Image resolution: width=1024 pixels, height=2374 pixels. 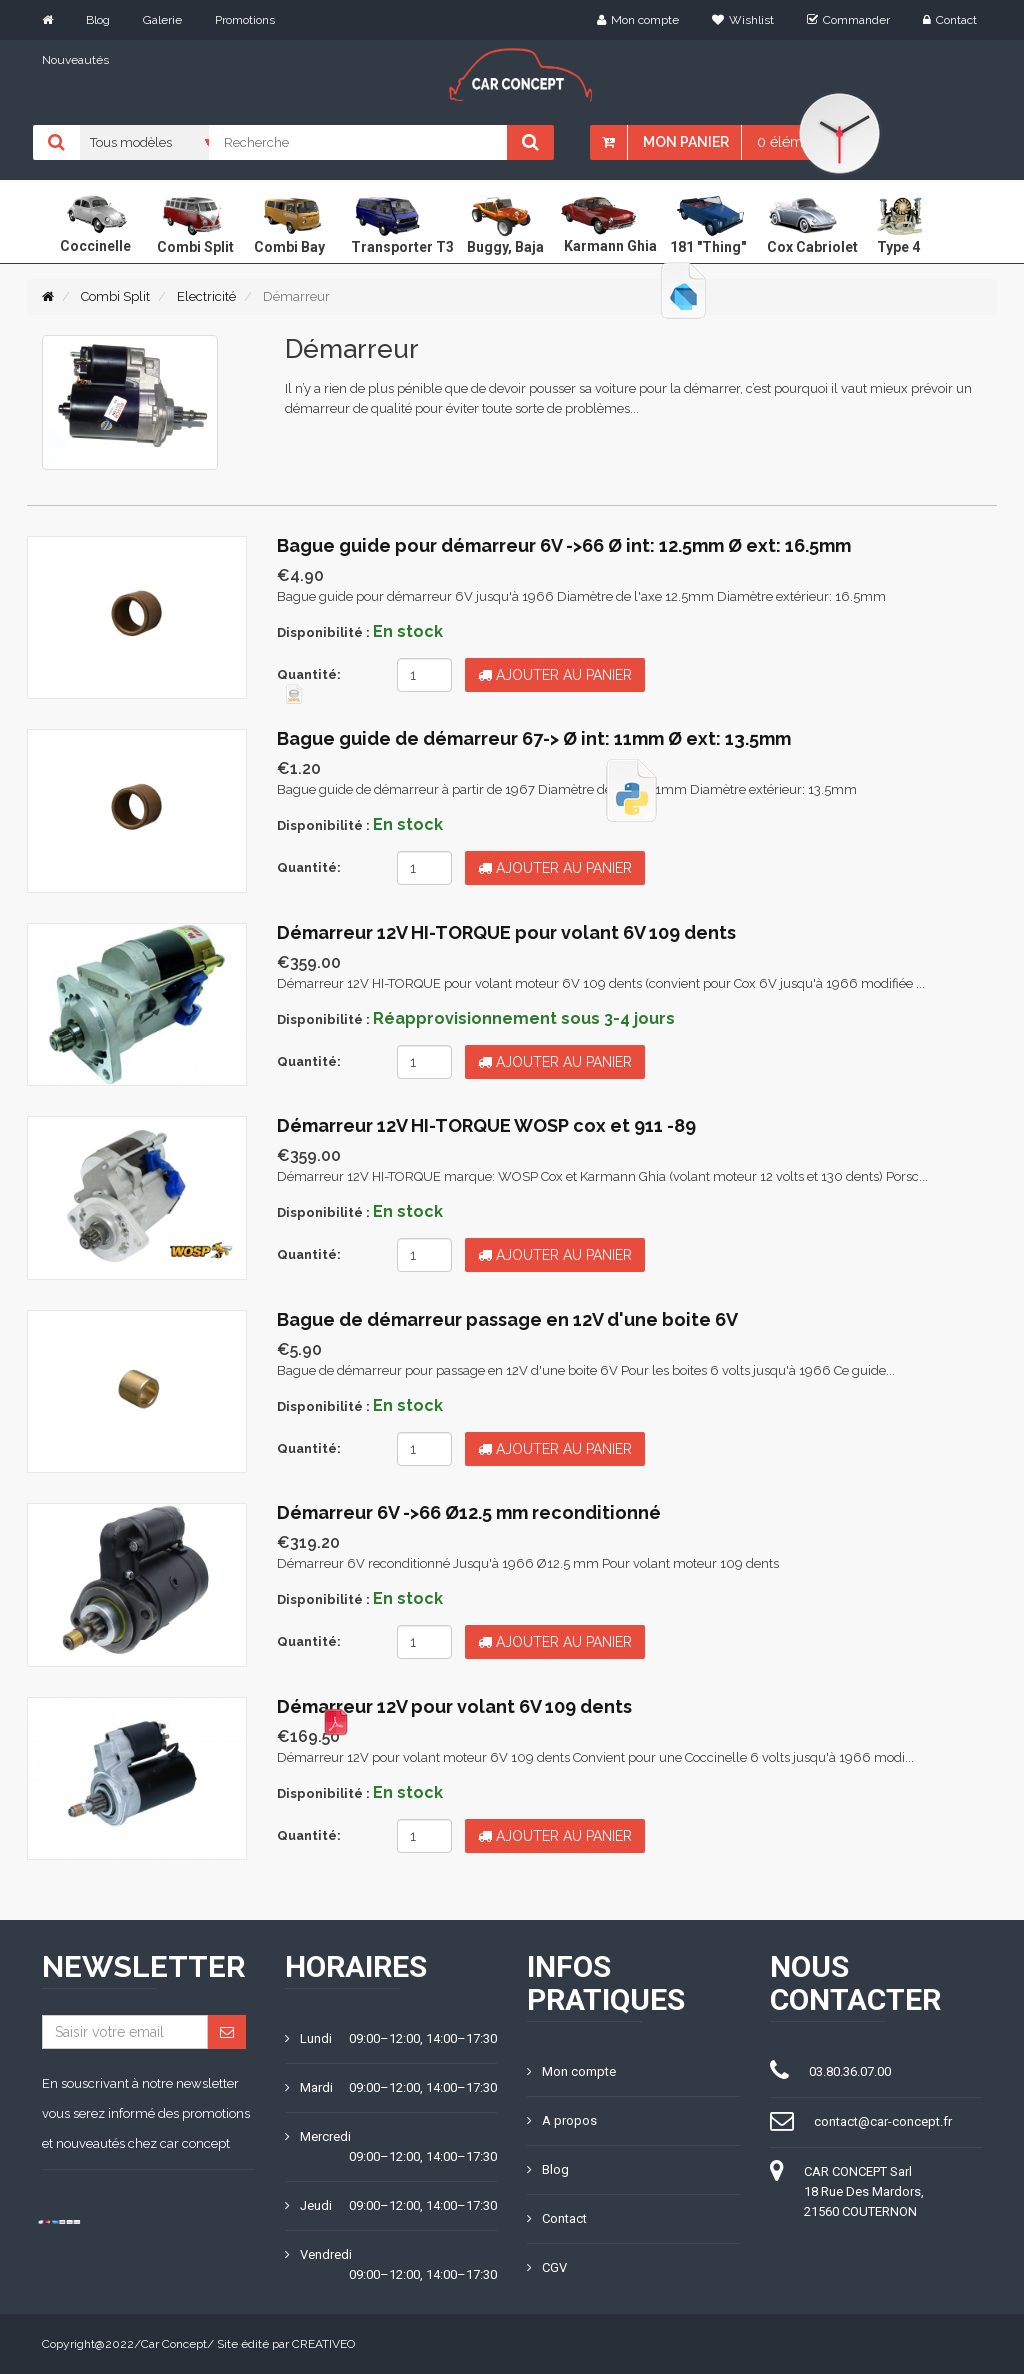 What do you see at coordinates (336, 1722) in the screenshot?
I see `a PDF document file` at bounding box center [336, 1722].